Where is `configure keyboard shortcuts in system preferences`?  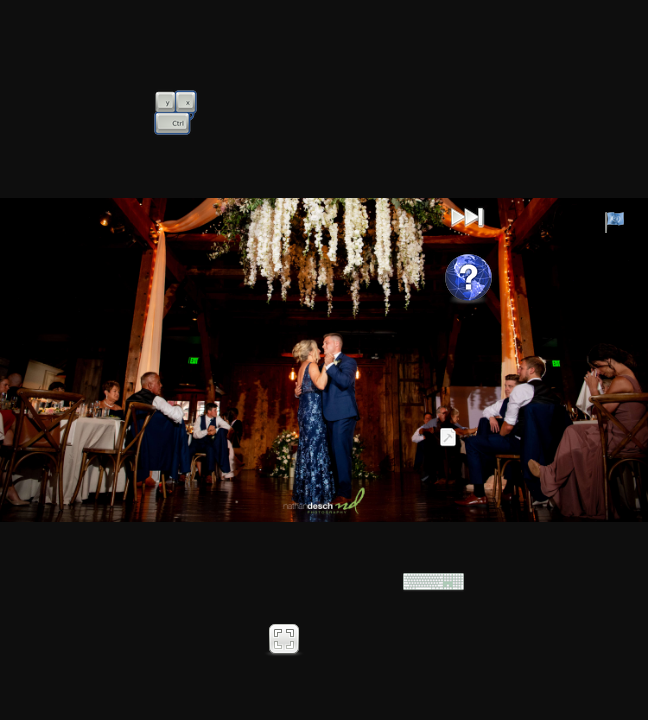 configure keyboard shortcuts in system preferences is located at coordinates (175, 113).